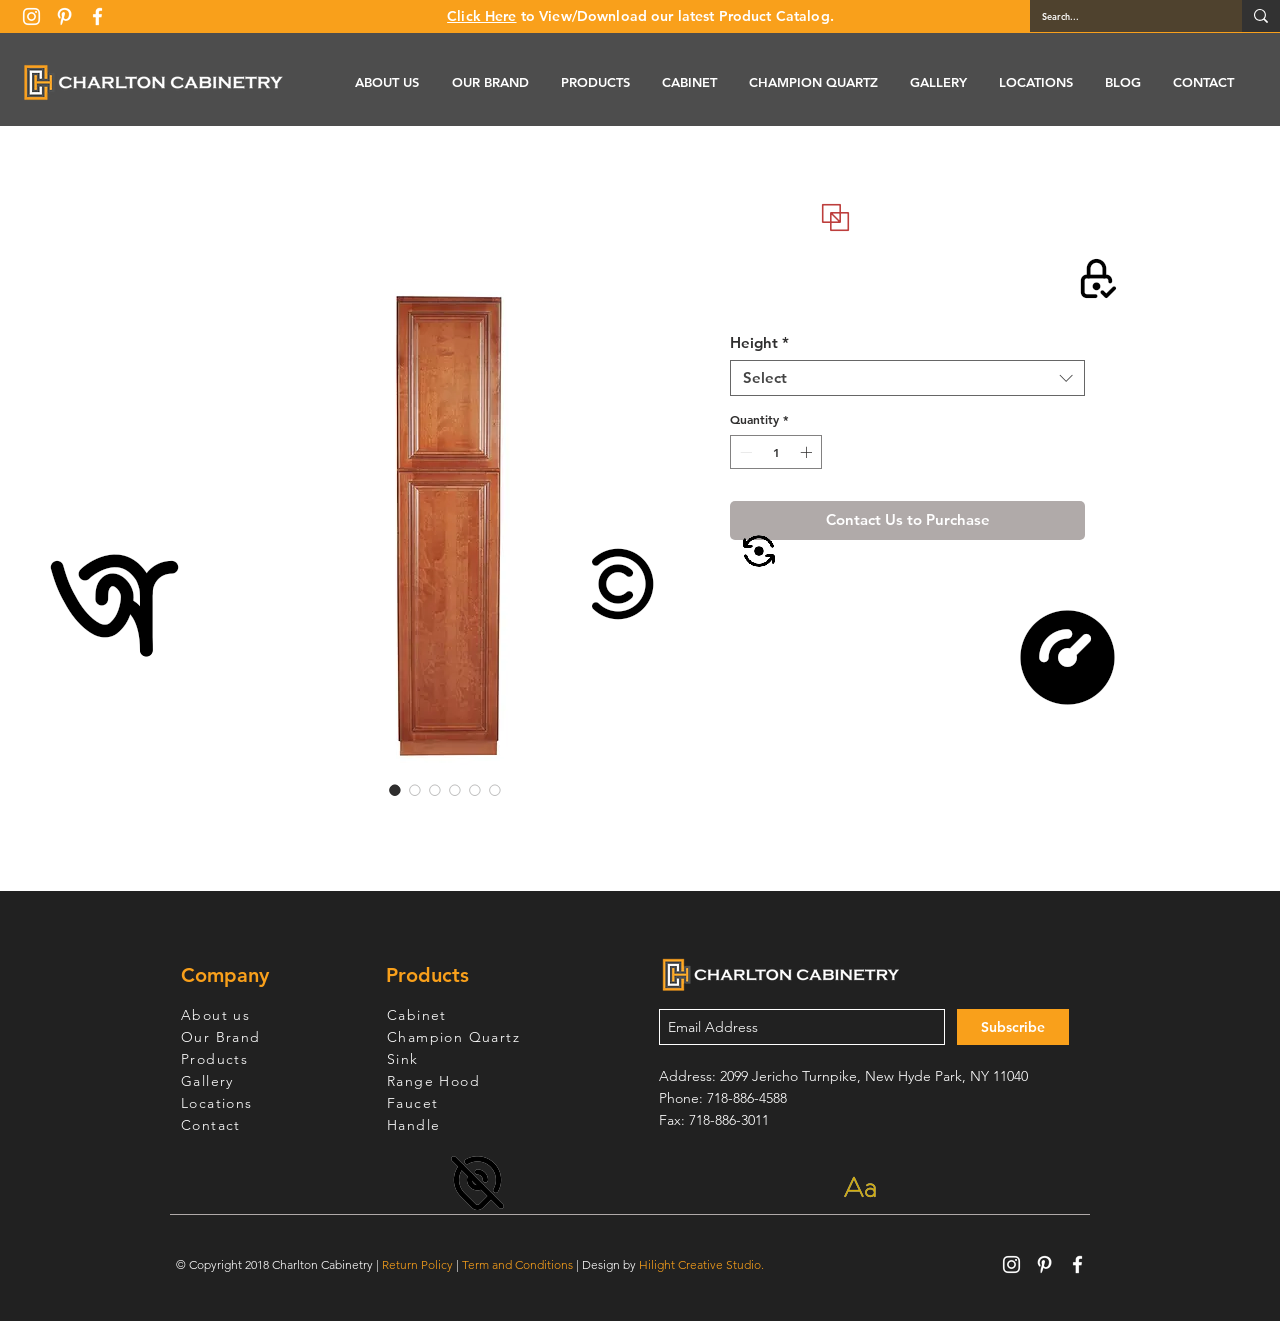 This screenshot has height=1321, width=1280. What do you see at coordinates (1067, 657) in the screenshot?
I see `view performance metrics or speed` at bounding box center [1067, 657].